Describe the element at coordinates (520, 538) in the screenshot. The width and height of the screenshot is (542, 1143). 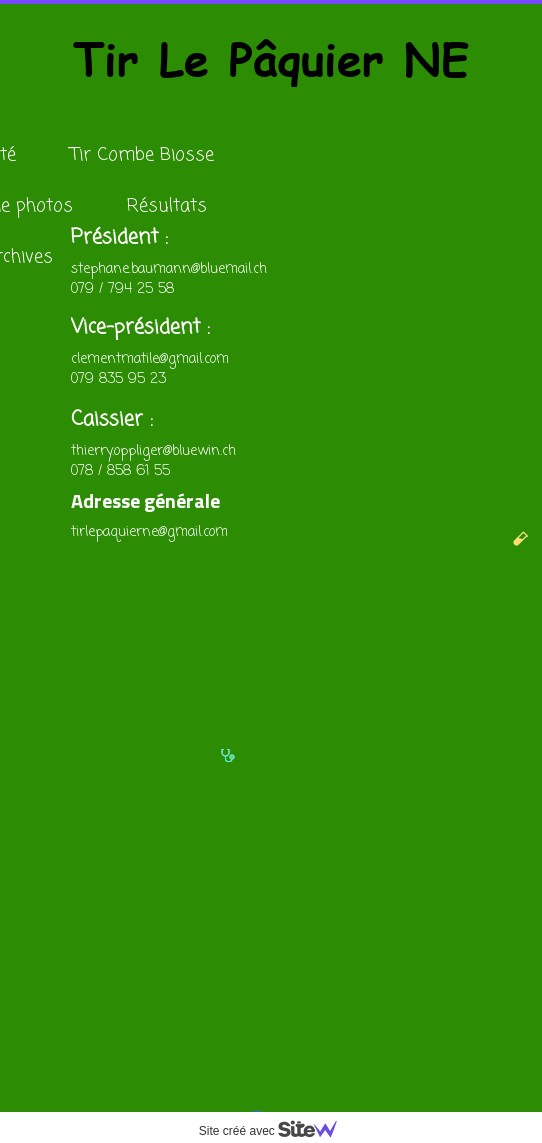
I see `run a test or experiment` at that location.